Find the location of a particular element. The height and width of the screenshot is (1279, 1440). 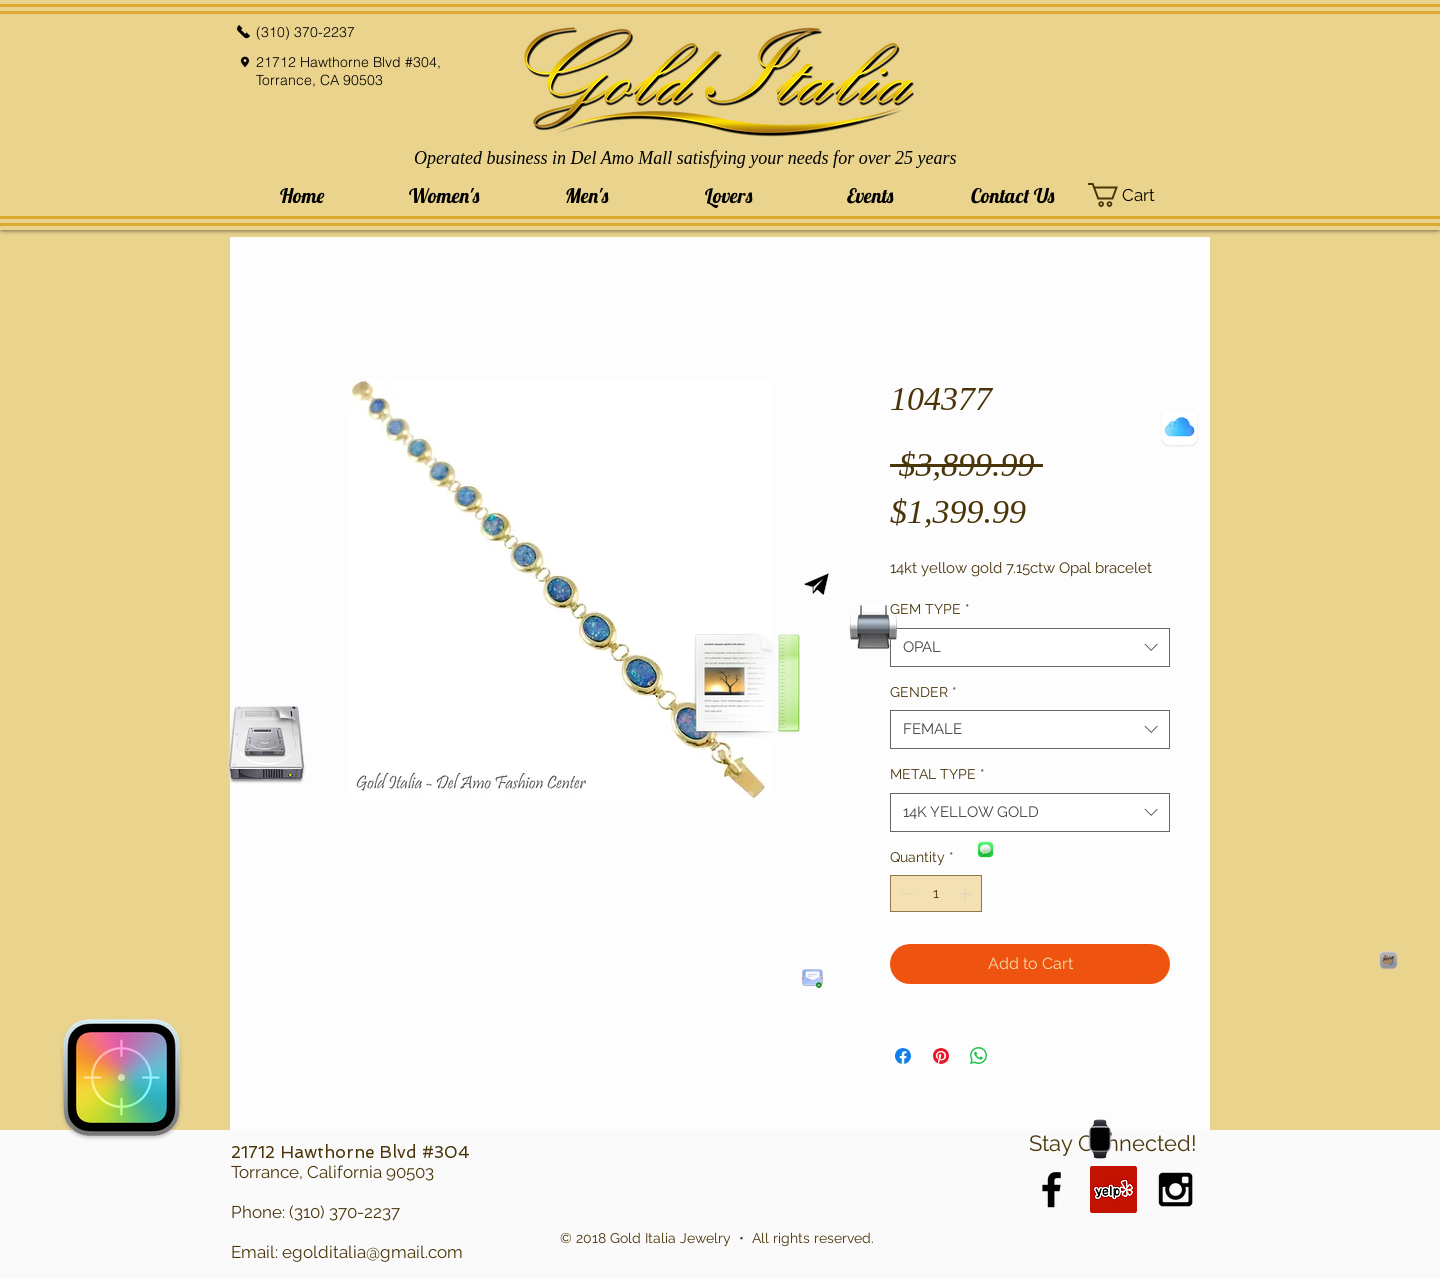

view sent messages folder is located at coordinates (816, 584).